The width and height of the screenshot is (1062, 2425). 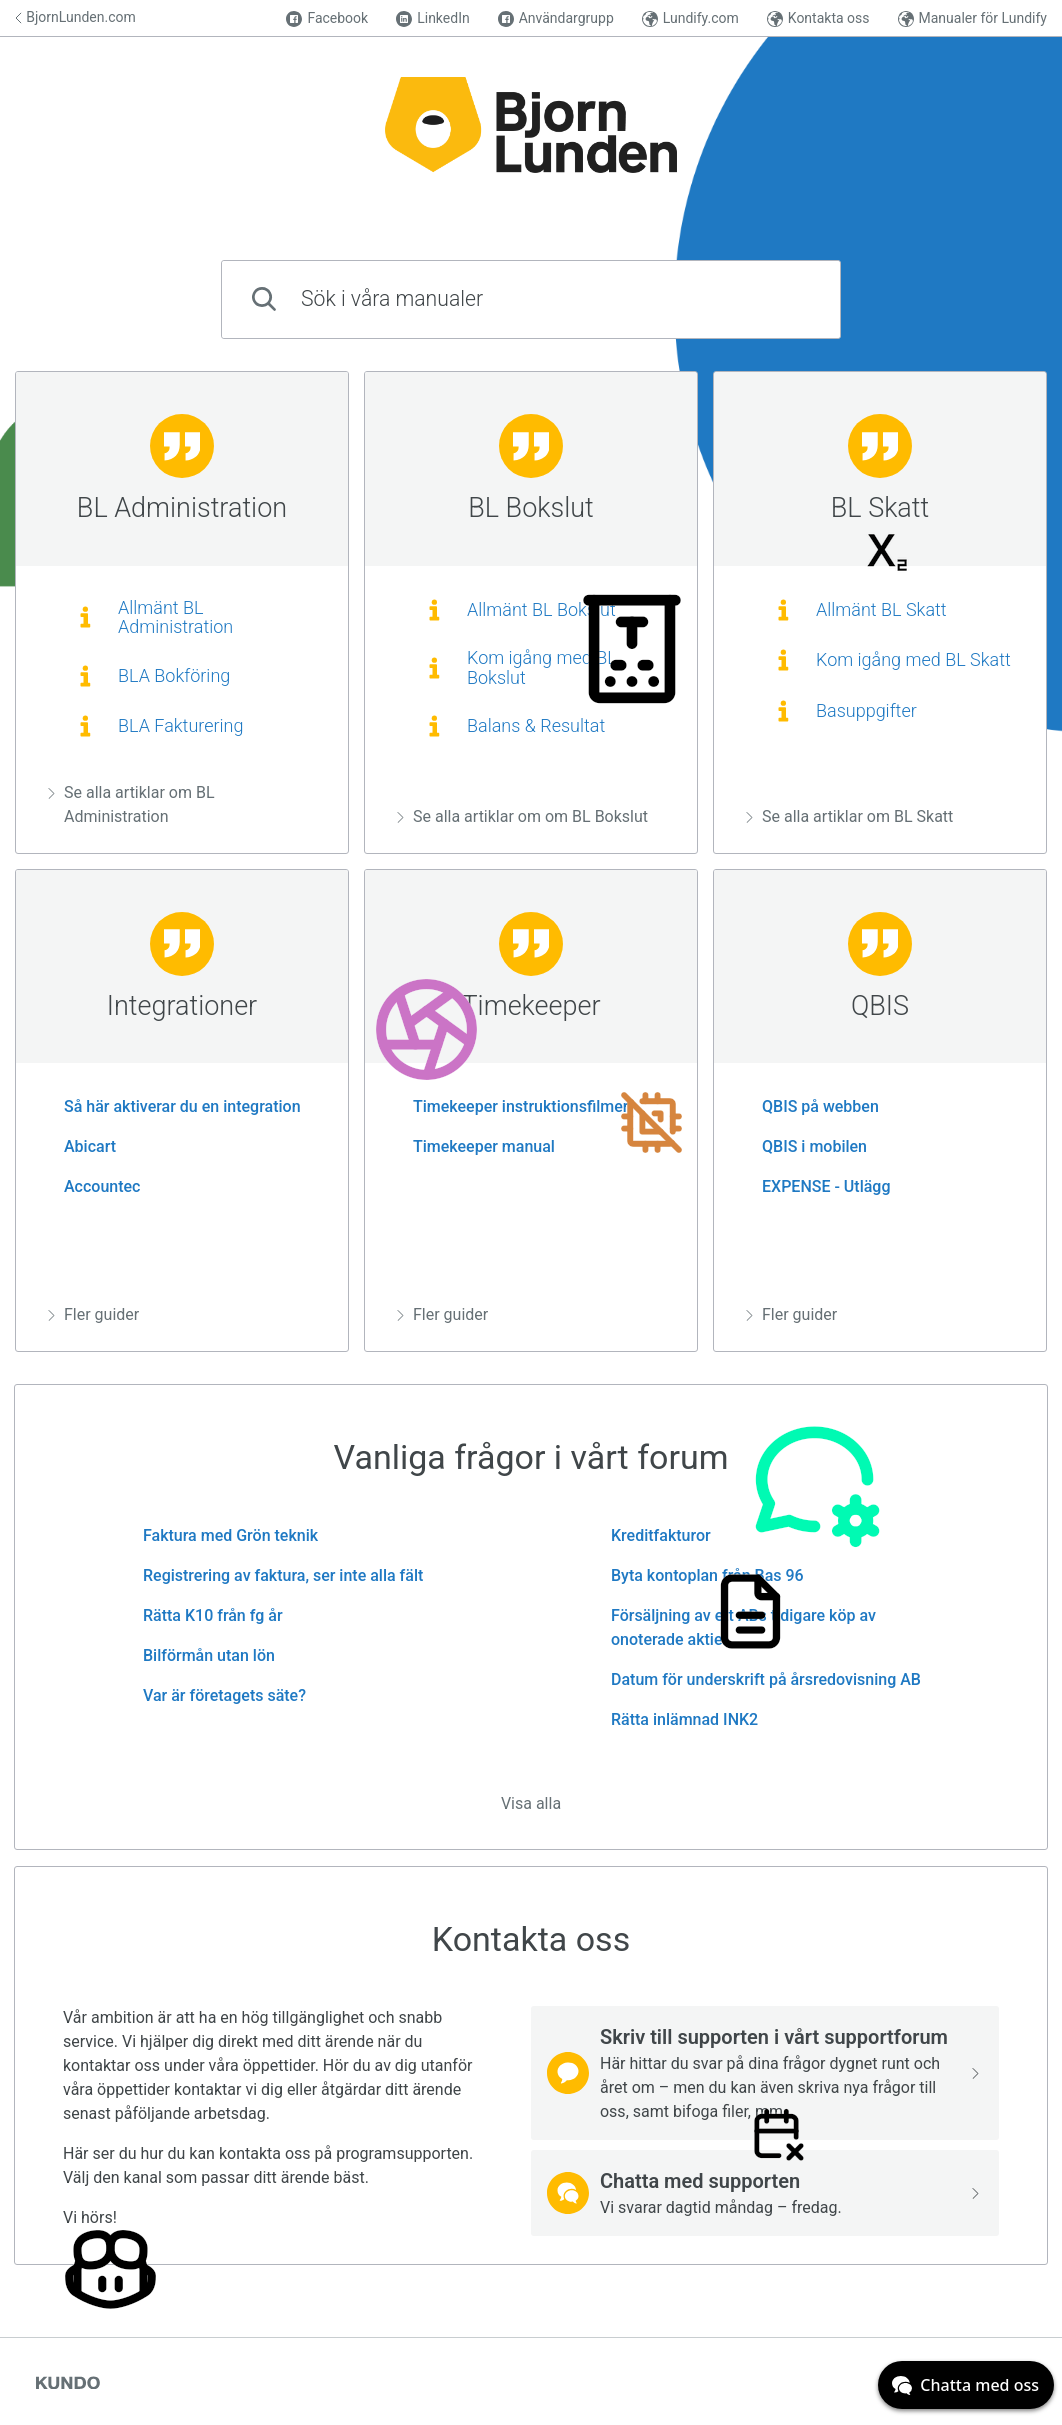 I want to click on view file details or description, so click(x=750, y=1611).